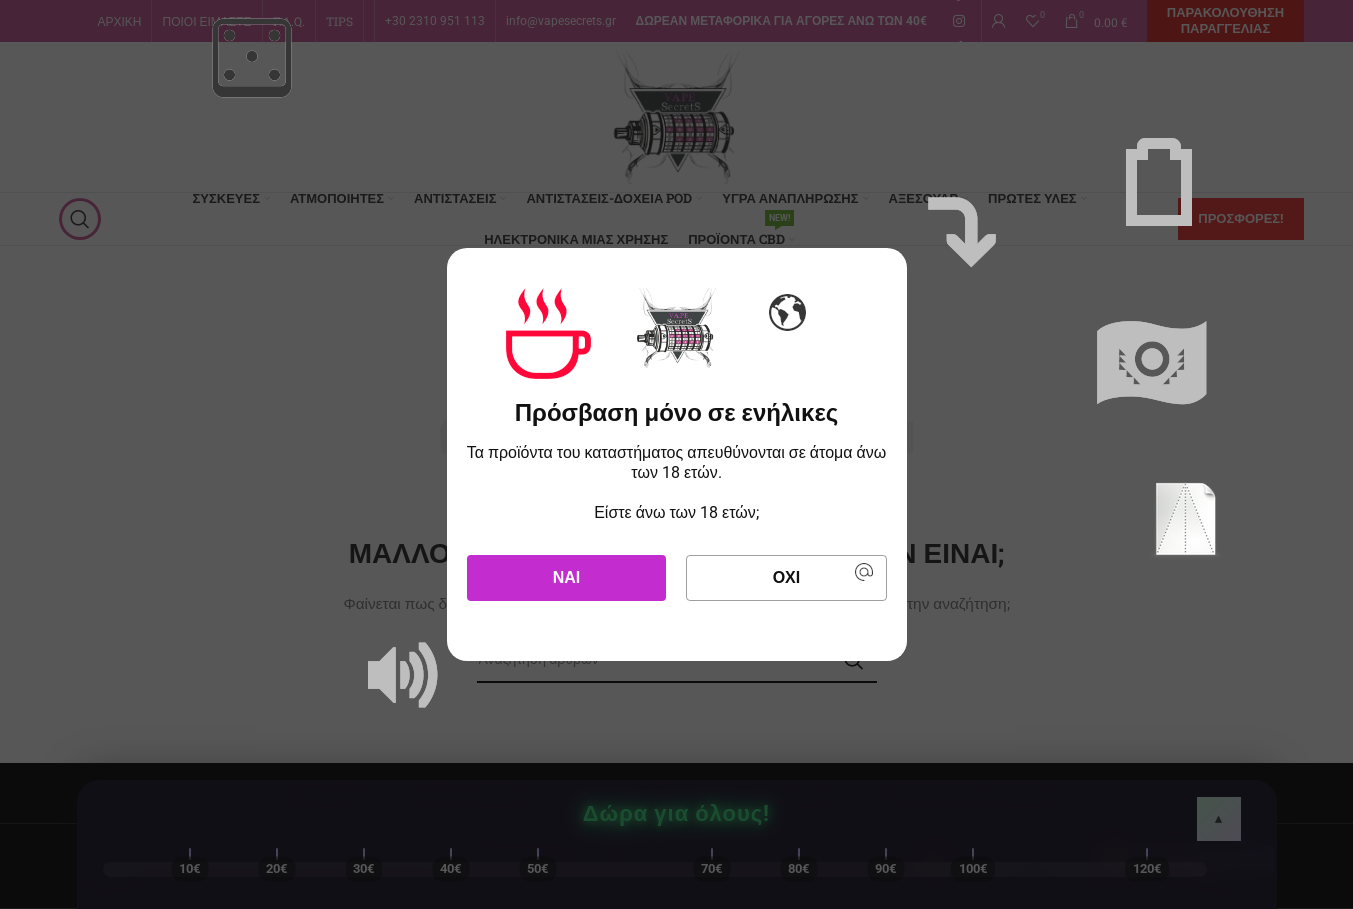 Image resolution: width=1353 pixels, height=909 pixels. Describe the element at coordinates (787, 312) in the screenshot. I see `access software sources and repository settings` at that location.